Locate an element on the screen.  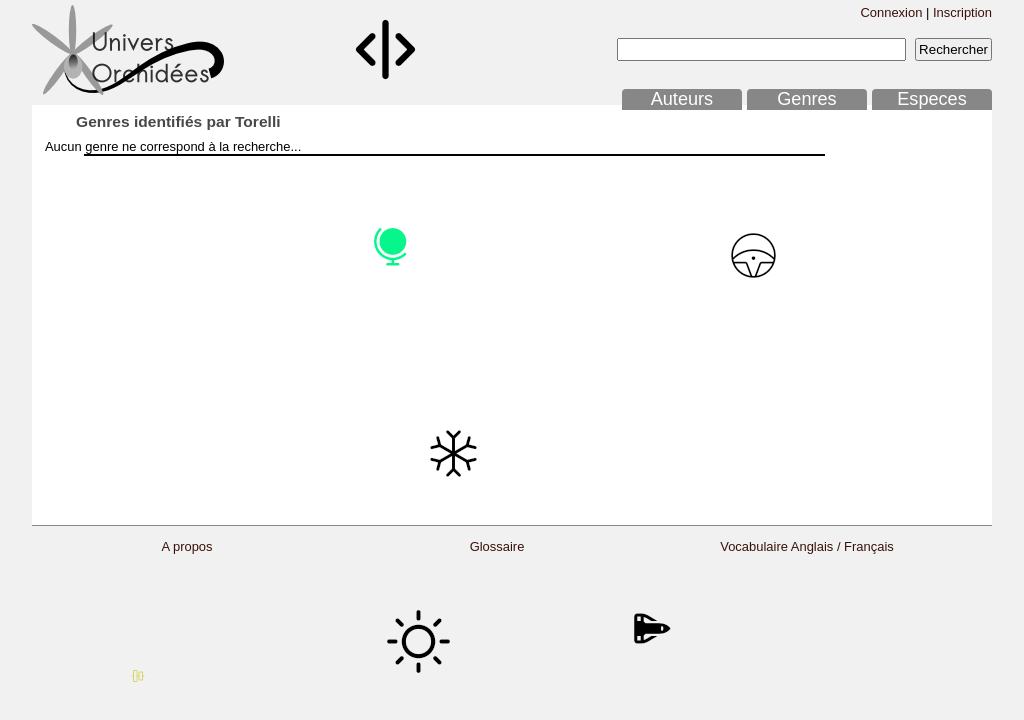
insert a vertical divider between elements is located at coordinates (385, 49).